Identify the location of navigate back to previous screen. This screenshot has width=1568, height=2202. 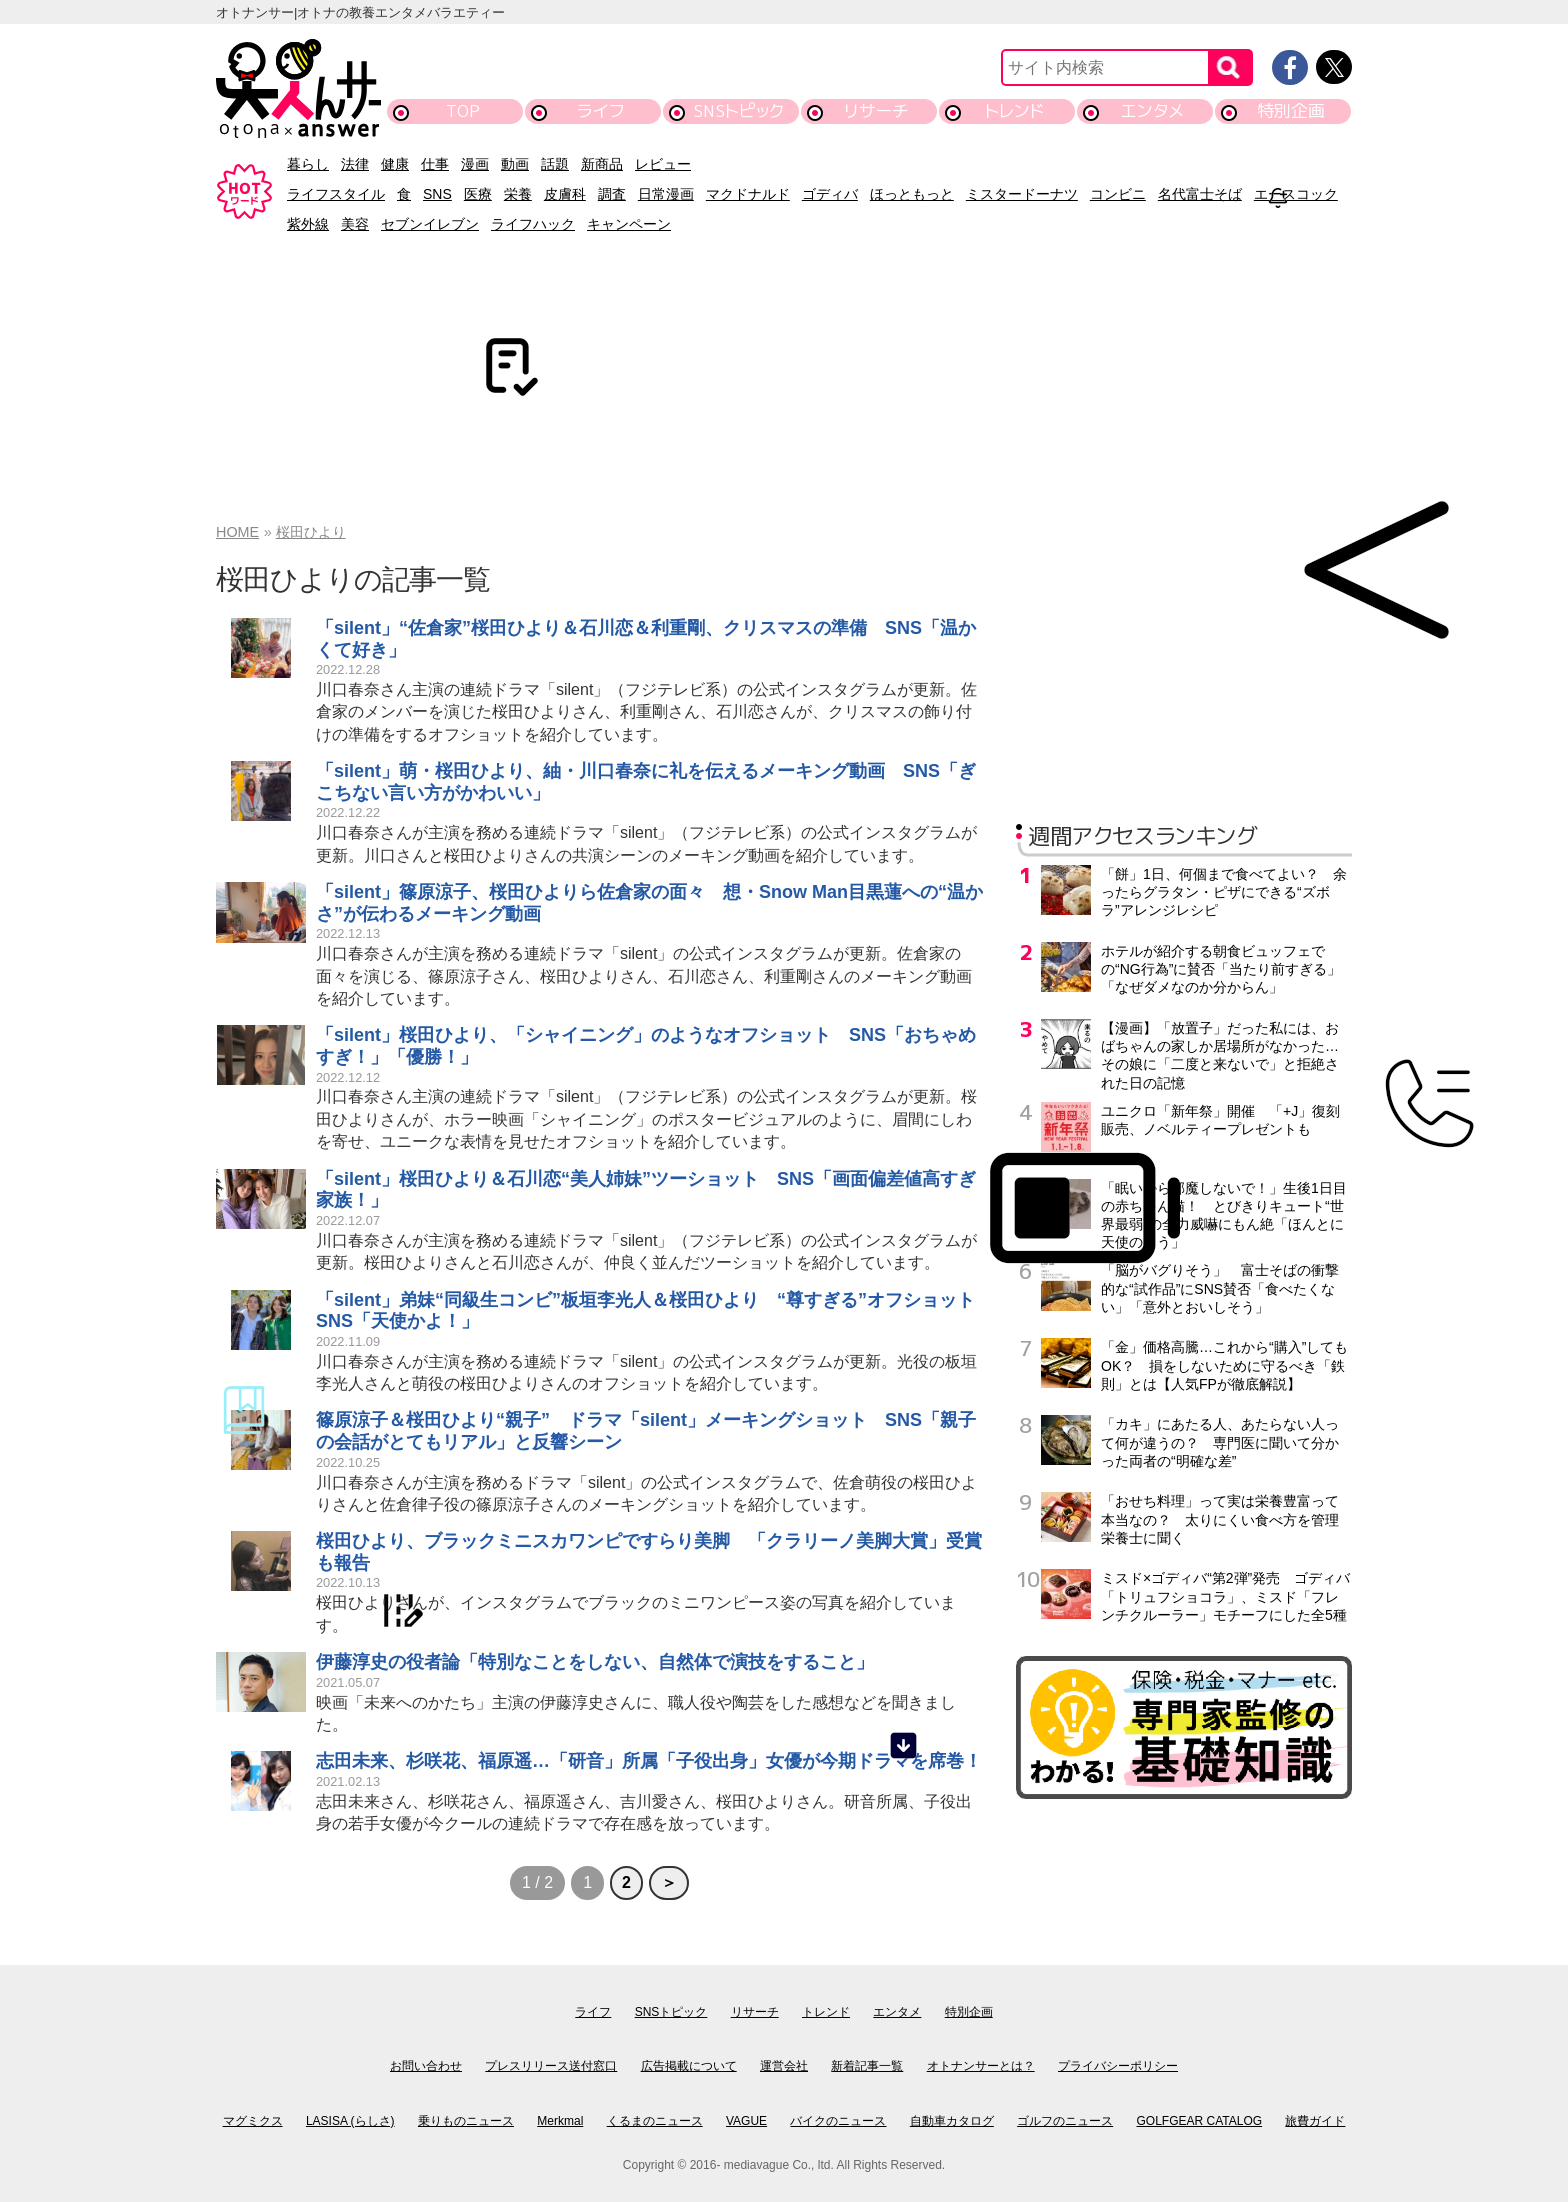
(1380, 570).